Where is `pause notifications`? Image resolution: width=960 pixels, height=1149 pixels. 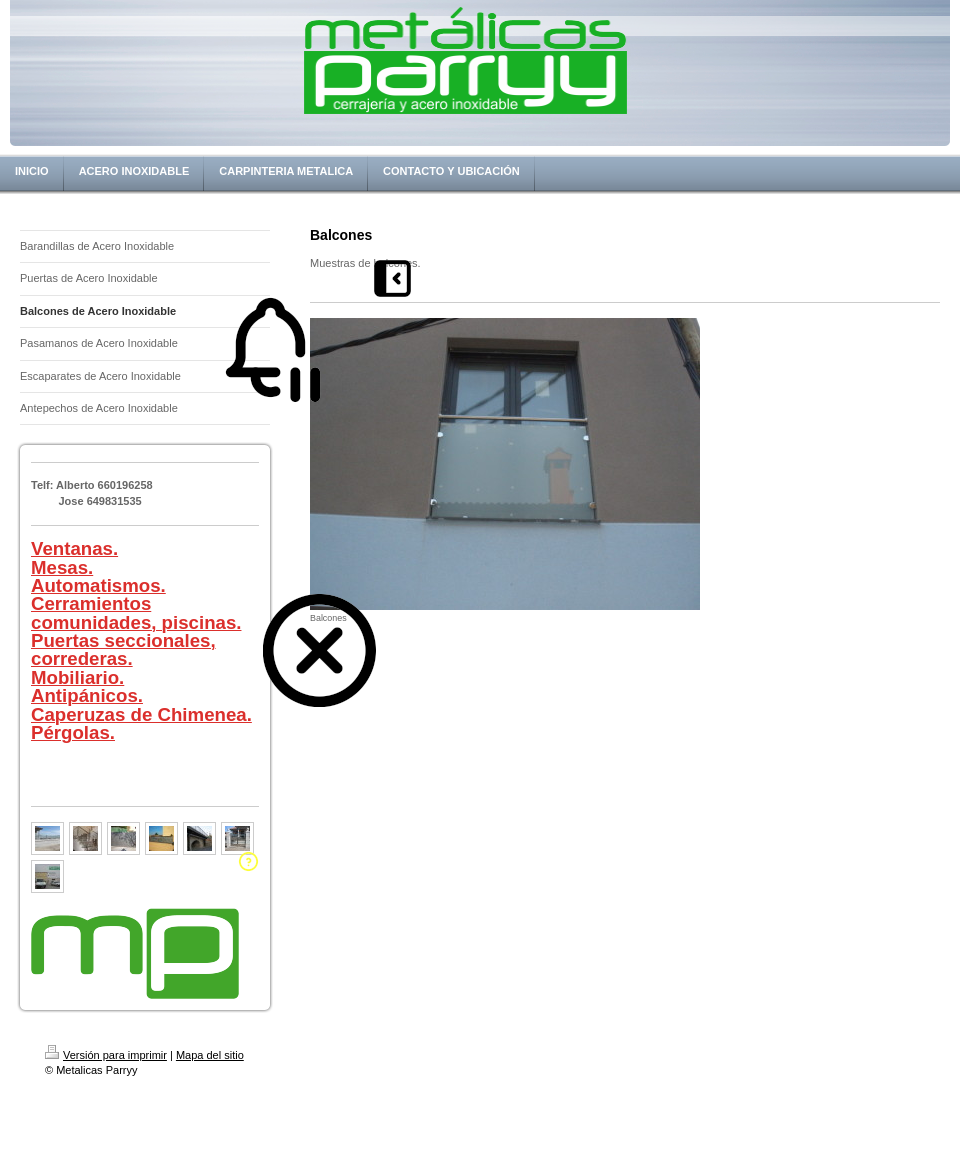
pause notifications is located at coordinates (270, 347).